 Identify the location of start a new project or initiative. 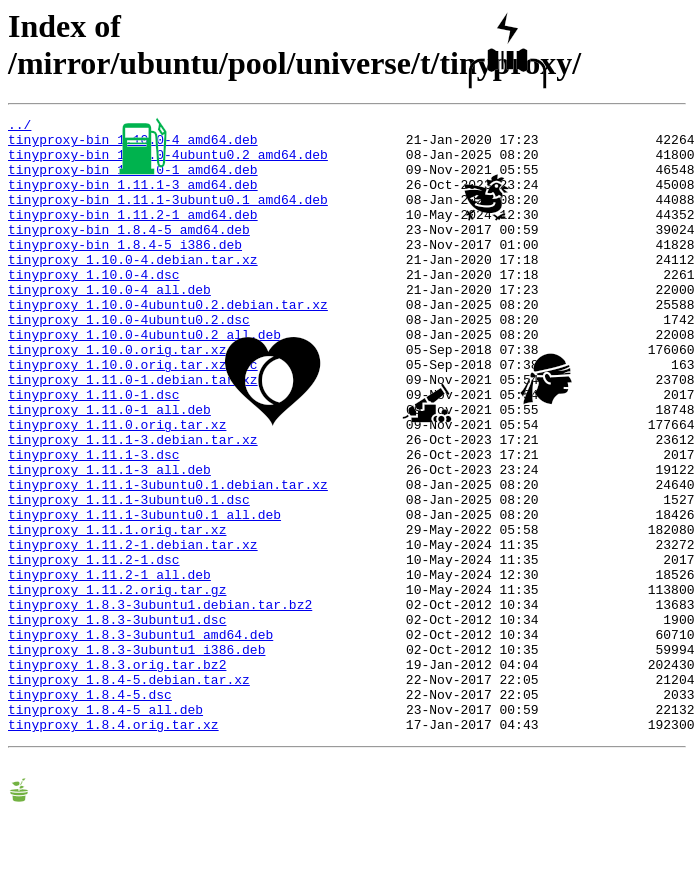
(19, 790).